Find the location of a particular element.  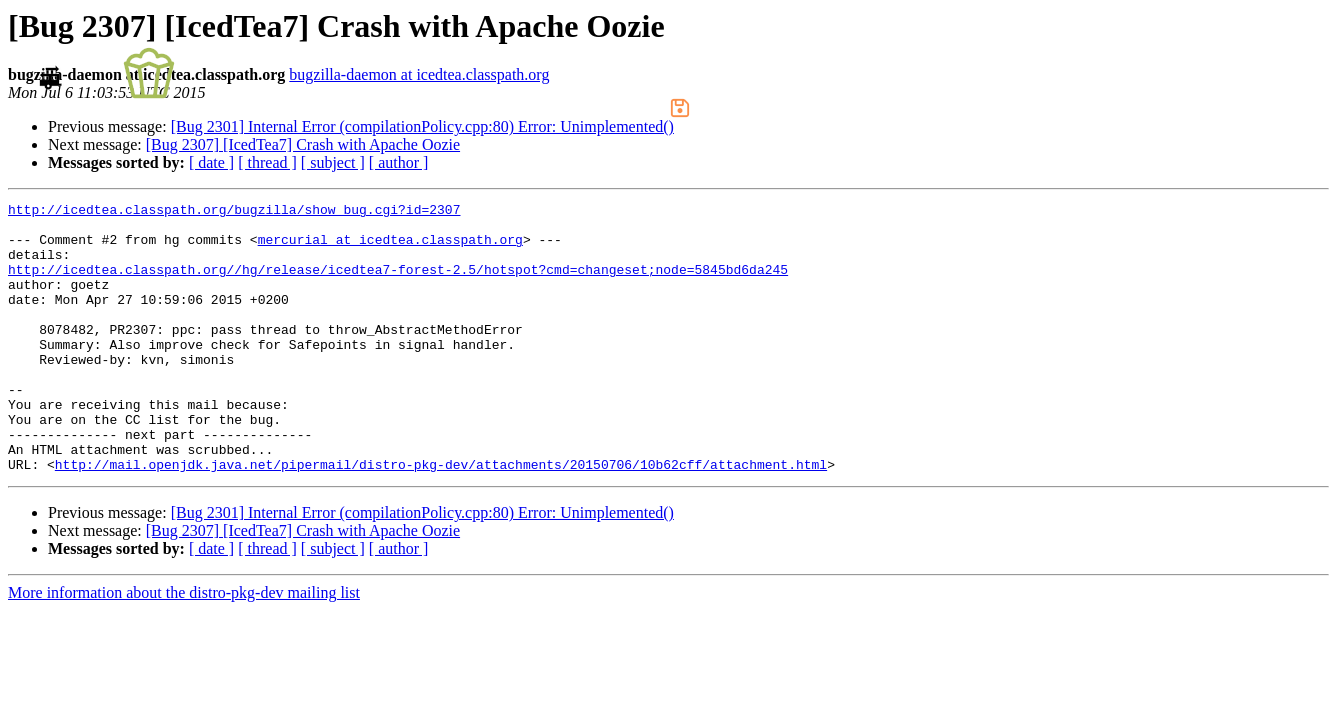

save current file or document is located at coordinates (680, 108).